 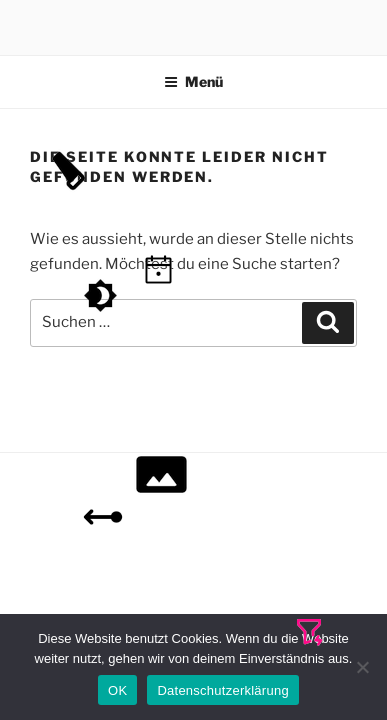 I want to click on toggle dark mode or night theme, so click(x=100, y=295).